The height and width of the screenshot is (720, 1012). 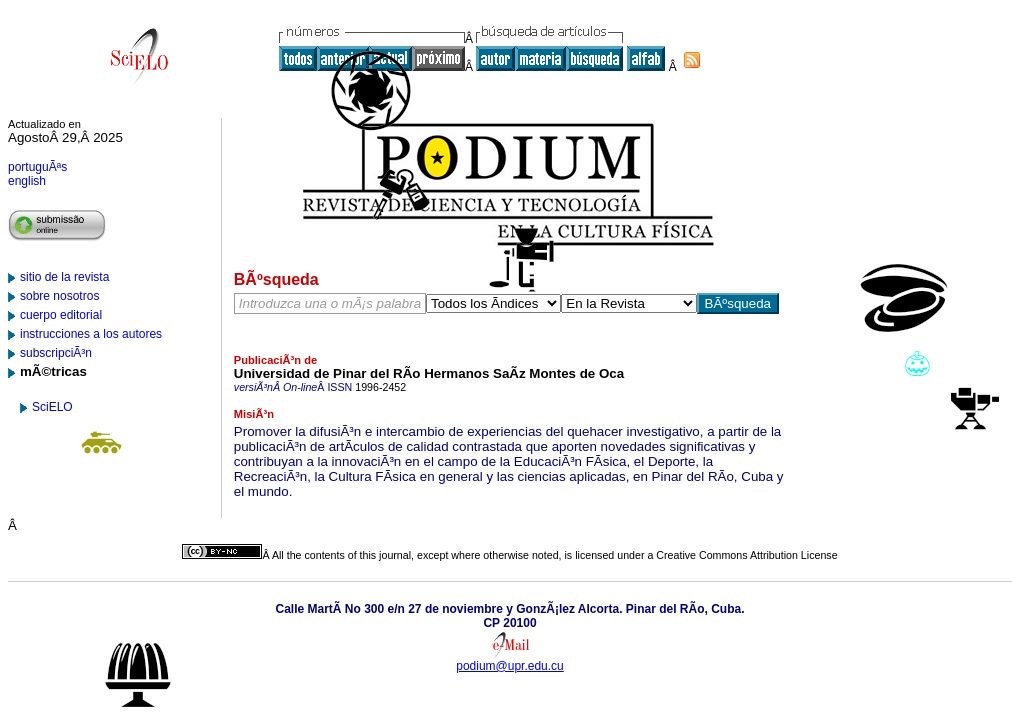 What do you see at coordinates (904, 298) in the screenshot?
I see `indicates seafood or shellfish category` at bounding box center [904, 298].